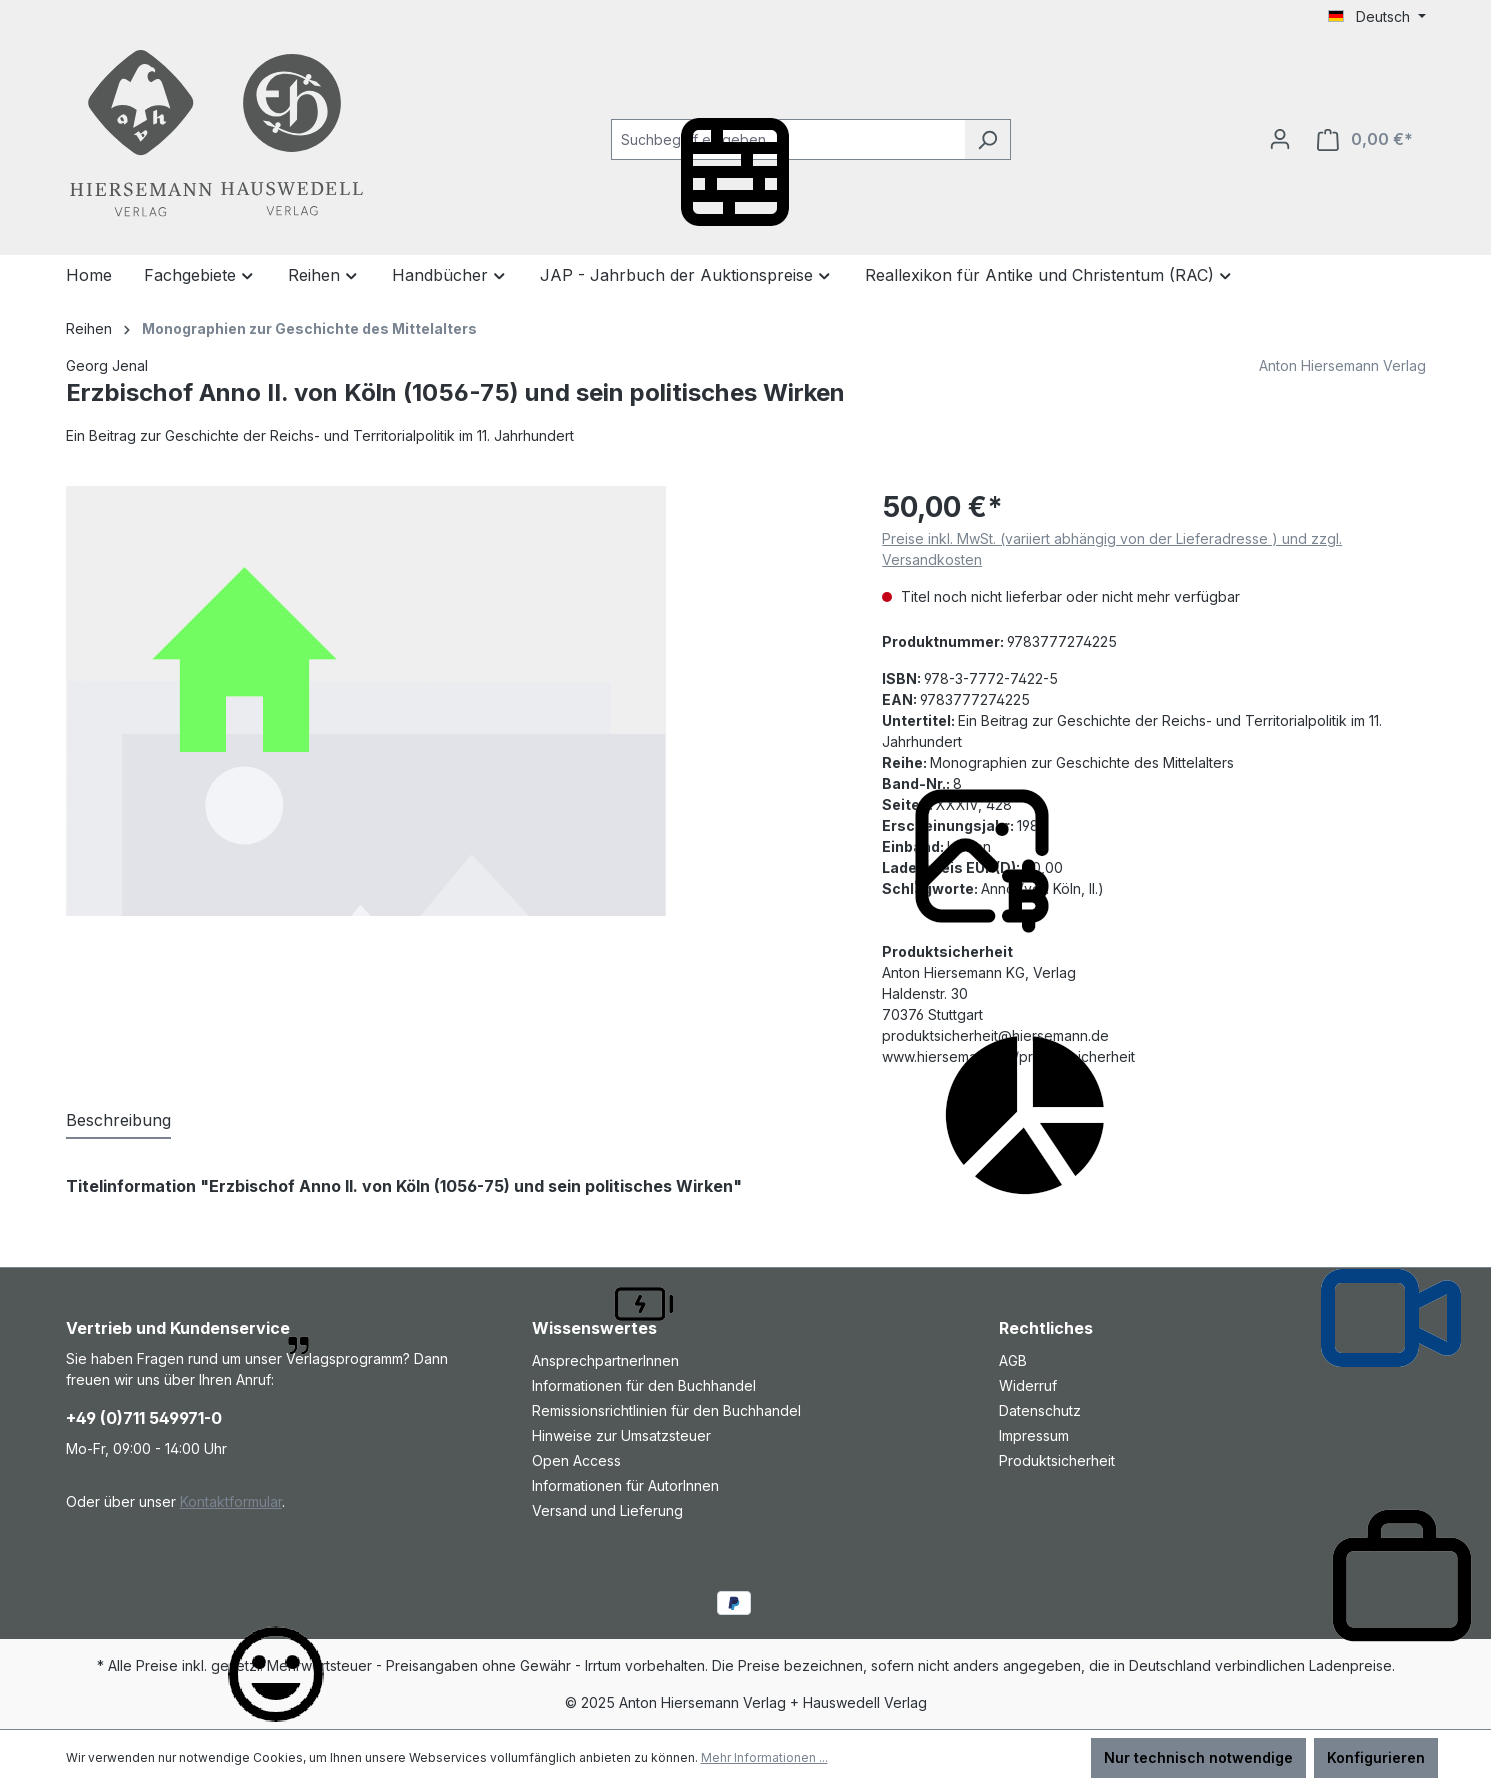  What do you see at coordinates (276, 1674) in the screenshot?
I see `set your mood or status` at bounding box center [276, 1674].